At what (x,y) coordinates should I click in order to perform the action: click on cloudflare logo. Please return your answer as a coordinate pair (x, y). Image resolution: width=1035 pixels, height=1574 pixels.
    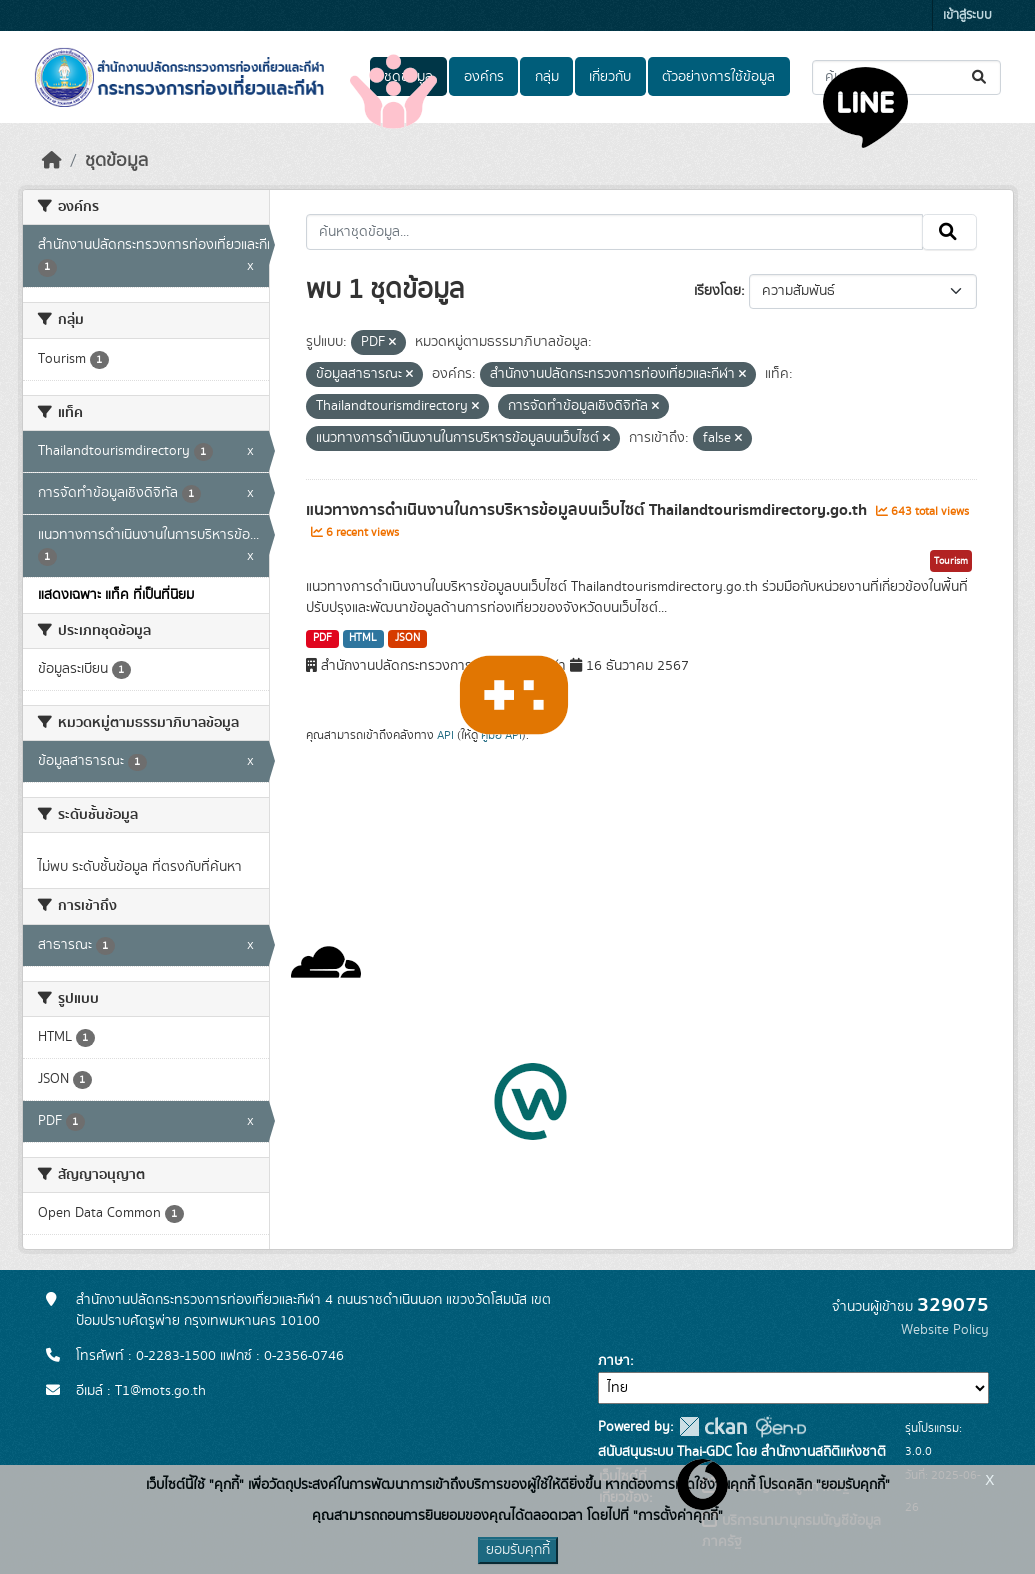
    Looking at the image, I should click on (326, 962).